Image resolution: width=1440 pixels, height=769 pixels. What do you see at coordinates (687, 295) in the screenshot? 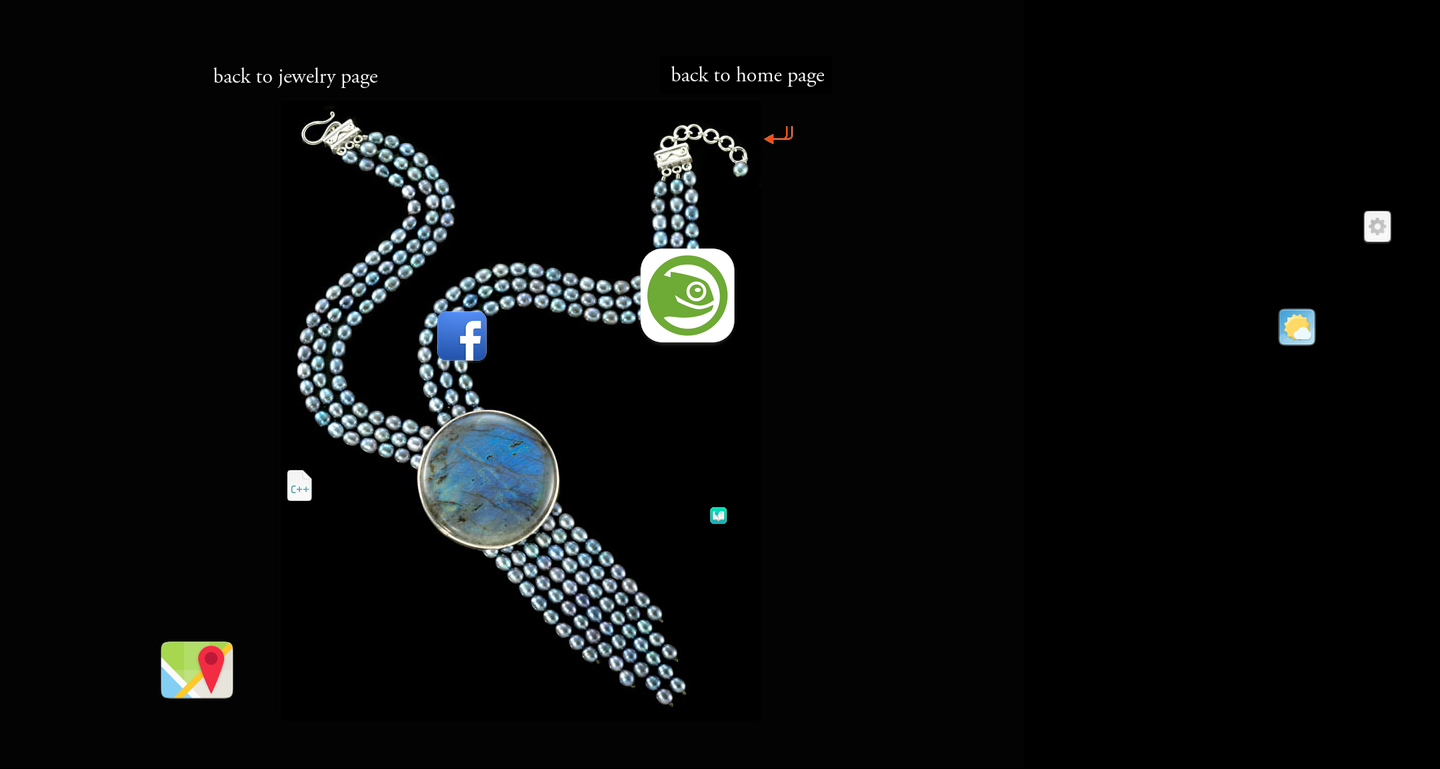
I see `open the openSUSE linux application` at bounding box center [687, 295].